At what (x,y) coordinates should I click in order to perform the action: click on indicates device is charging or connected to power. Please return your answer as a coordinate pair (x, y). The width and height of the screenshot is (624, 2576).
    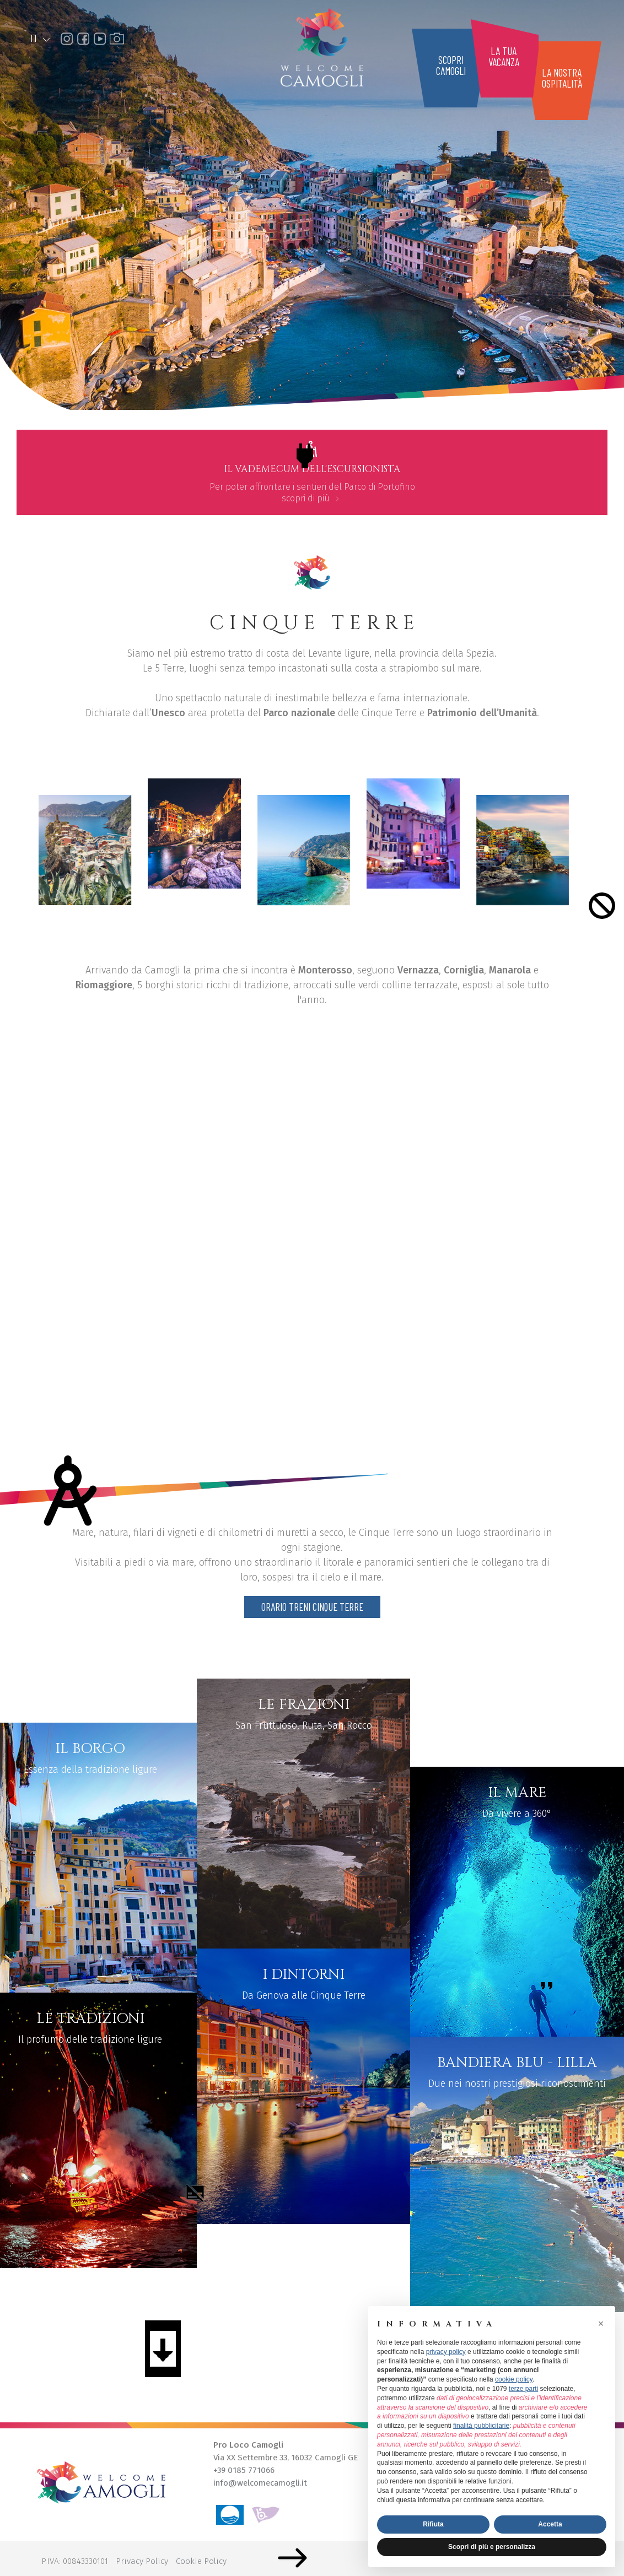
    Looking at the image, I should click on (305, 456).